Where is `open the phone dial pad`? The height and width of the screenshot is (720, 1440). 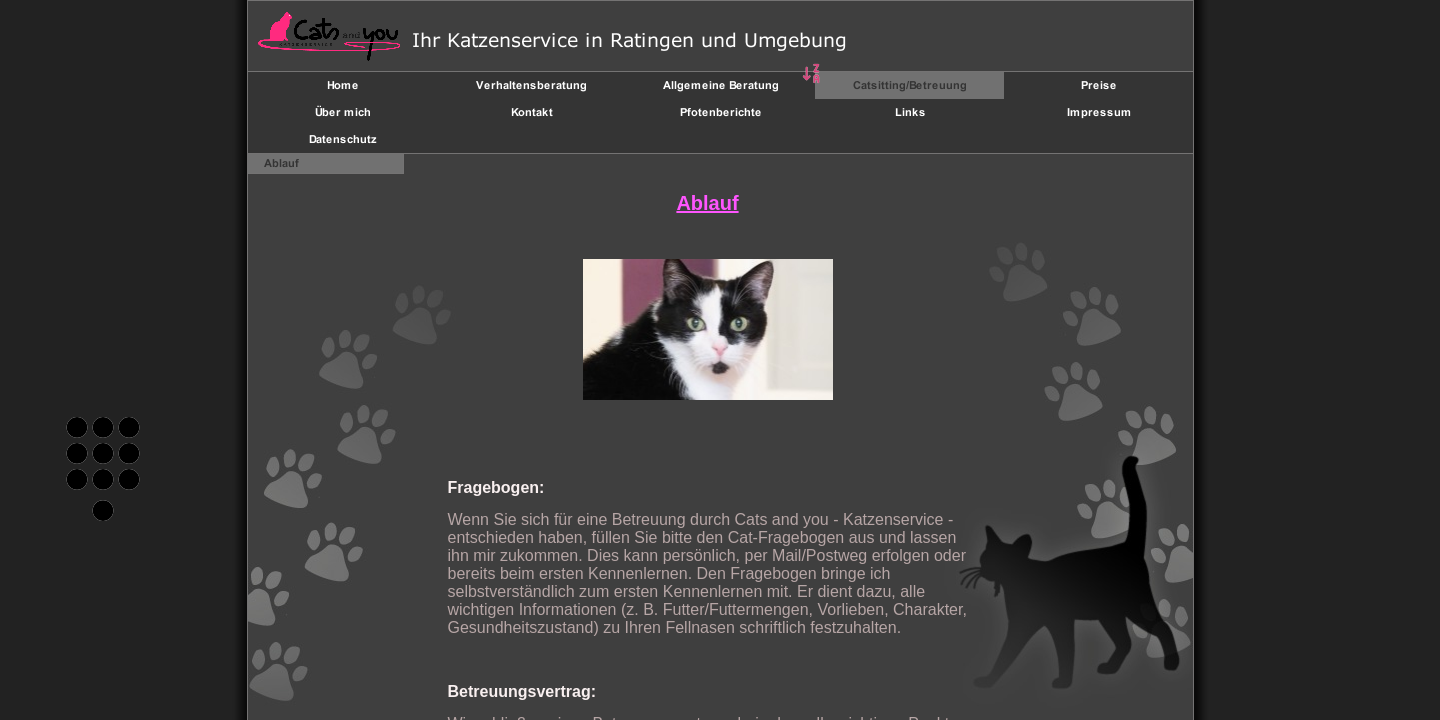
open the phone dial pad is located at coordinates (103, 469).